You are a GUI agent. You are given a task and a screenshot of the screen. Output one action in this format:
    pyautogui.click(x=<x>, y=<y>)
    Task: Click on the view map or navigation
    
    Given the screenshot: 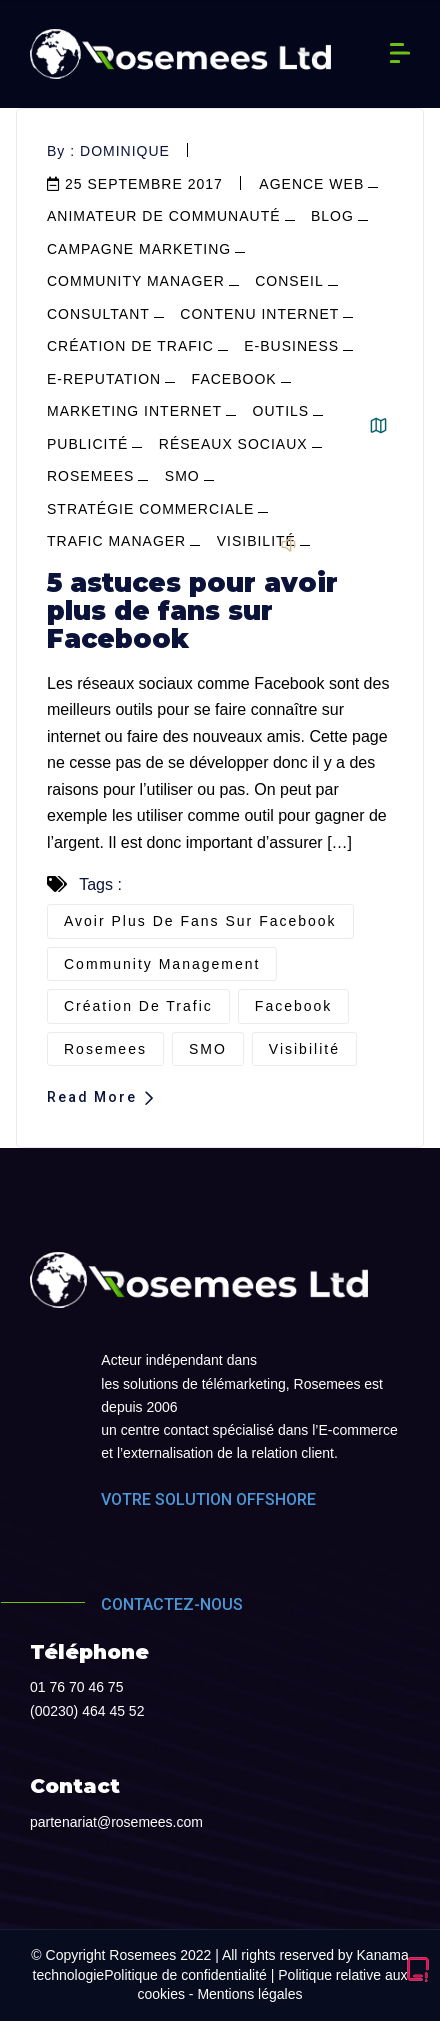 What is the action you would take?
    pyautogui.click(x=378, y=425)
    